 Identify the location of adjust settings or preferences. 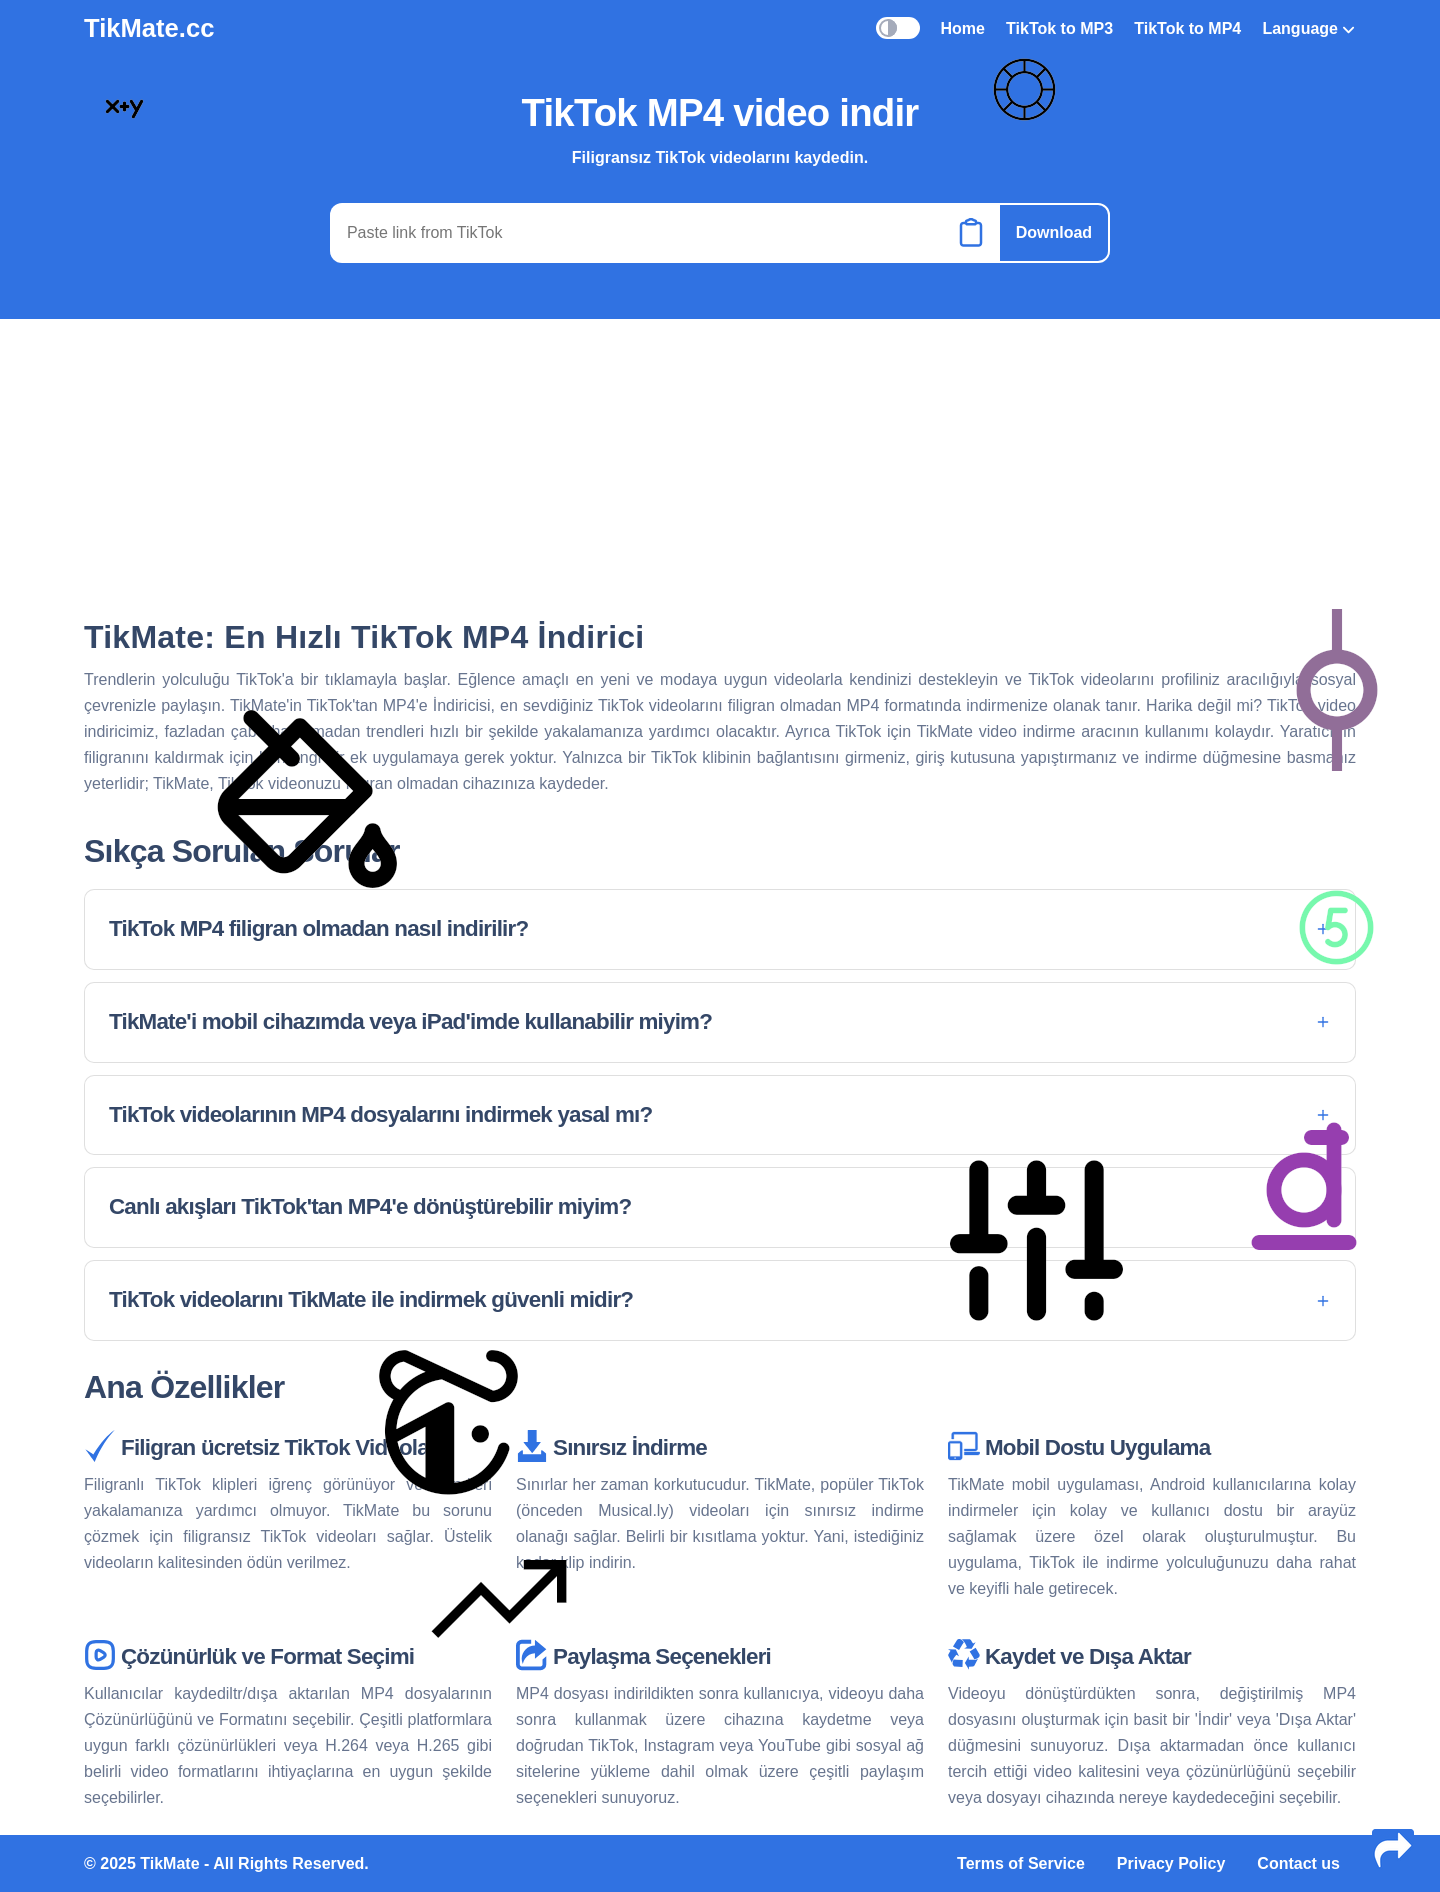
(1036, 1240).